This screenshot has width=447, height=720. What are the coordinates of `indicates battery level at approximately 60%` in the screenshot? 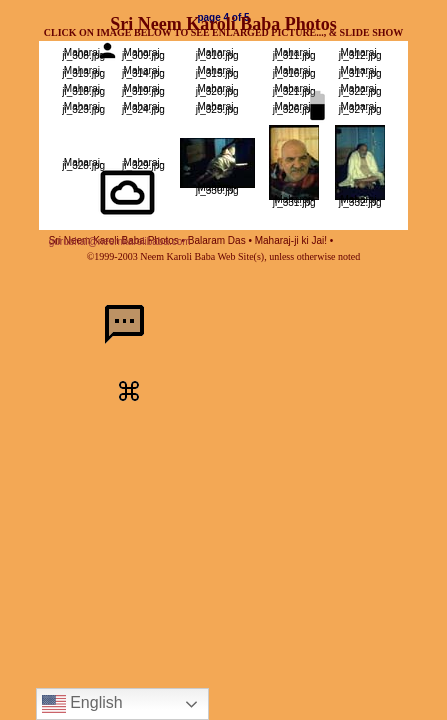 It's located at (317, 105).